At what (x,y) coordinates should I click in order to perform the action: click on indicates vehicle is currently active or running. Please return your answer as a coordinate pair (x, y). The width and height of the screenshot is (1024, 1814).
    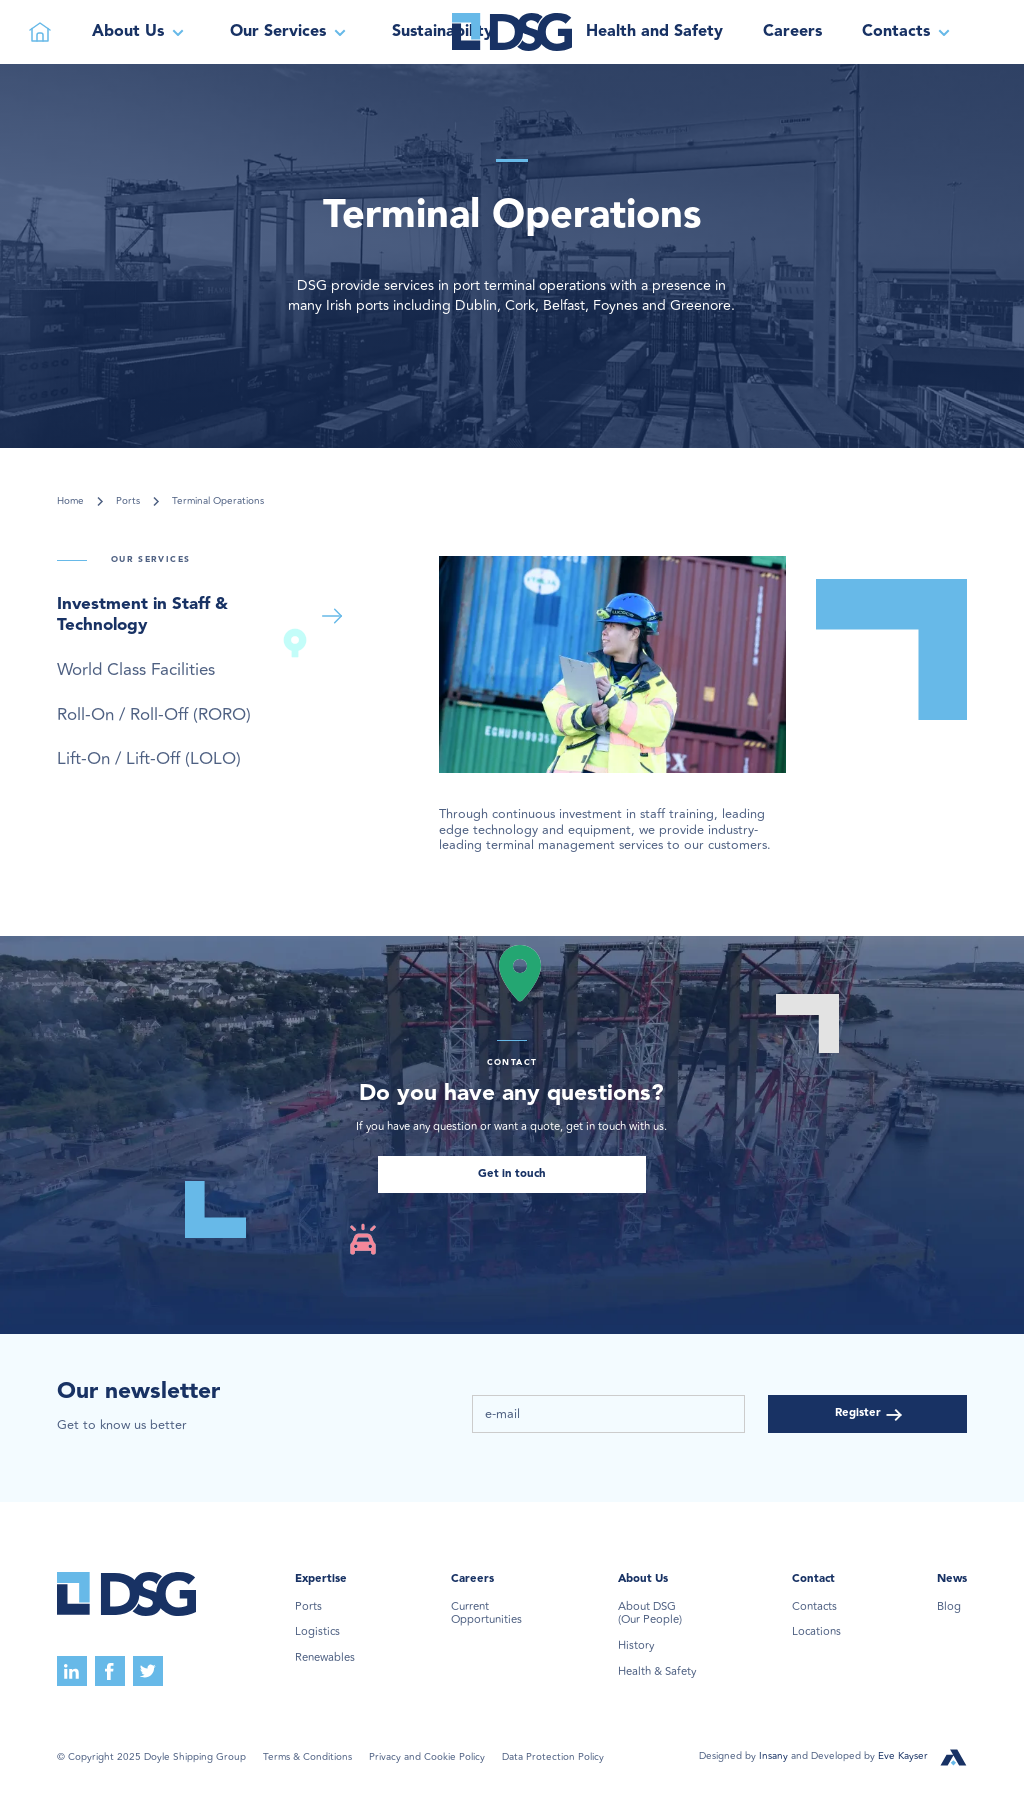
    Looking at the image, I should click on (363, 1240).